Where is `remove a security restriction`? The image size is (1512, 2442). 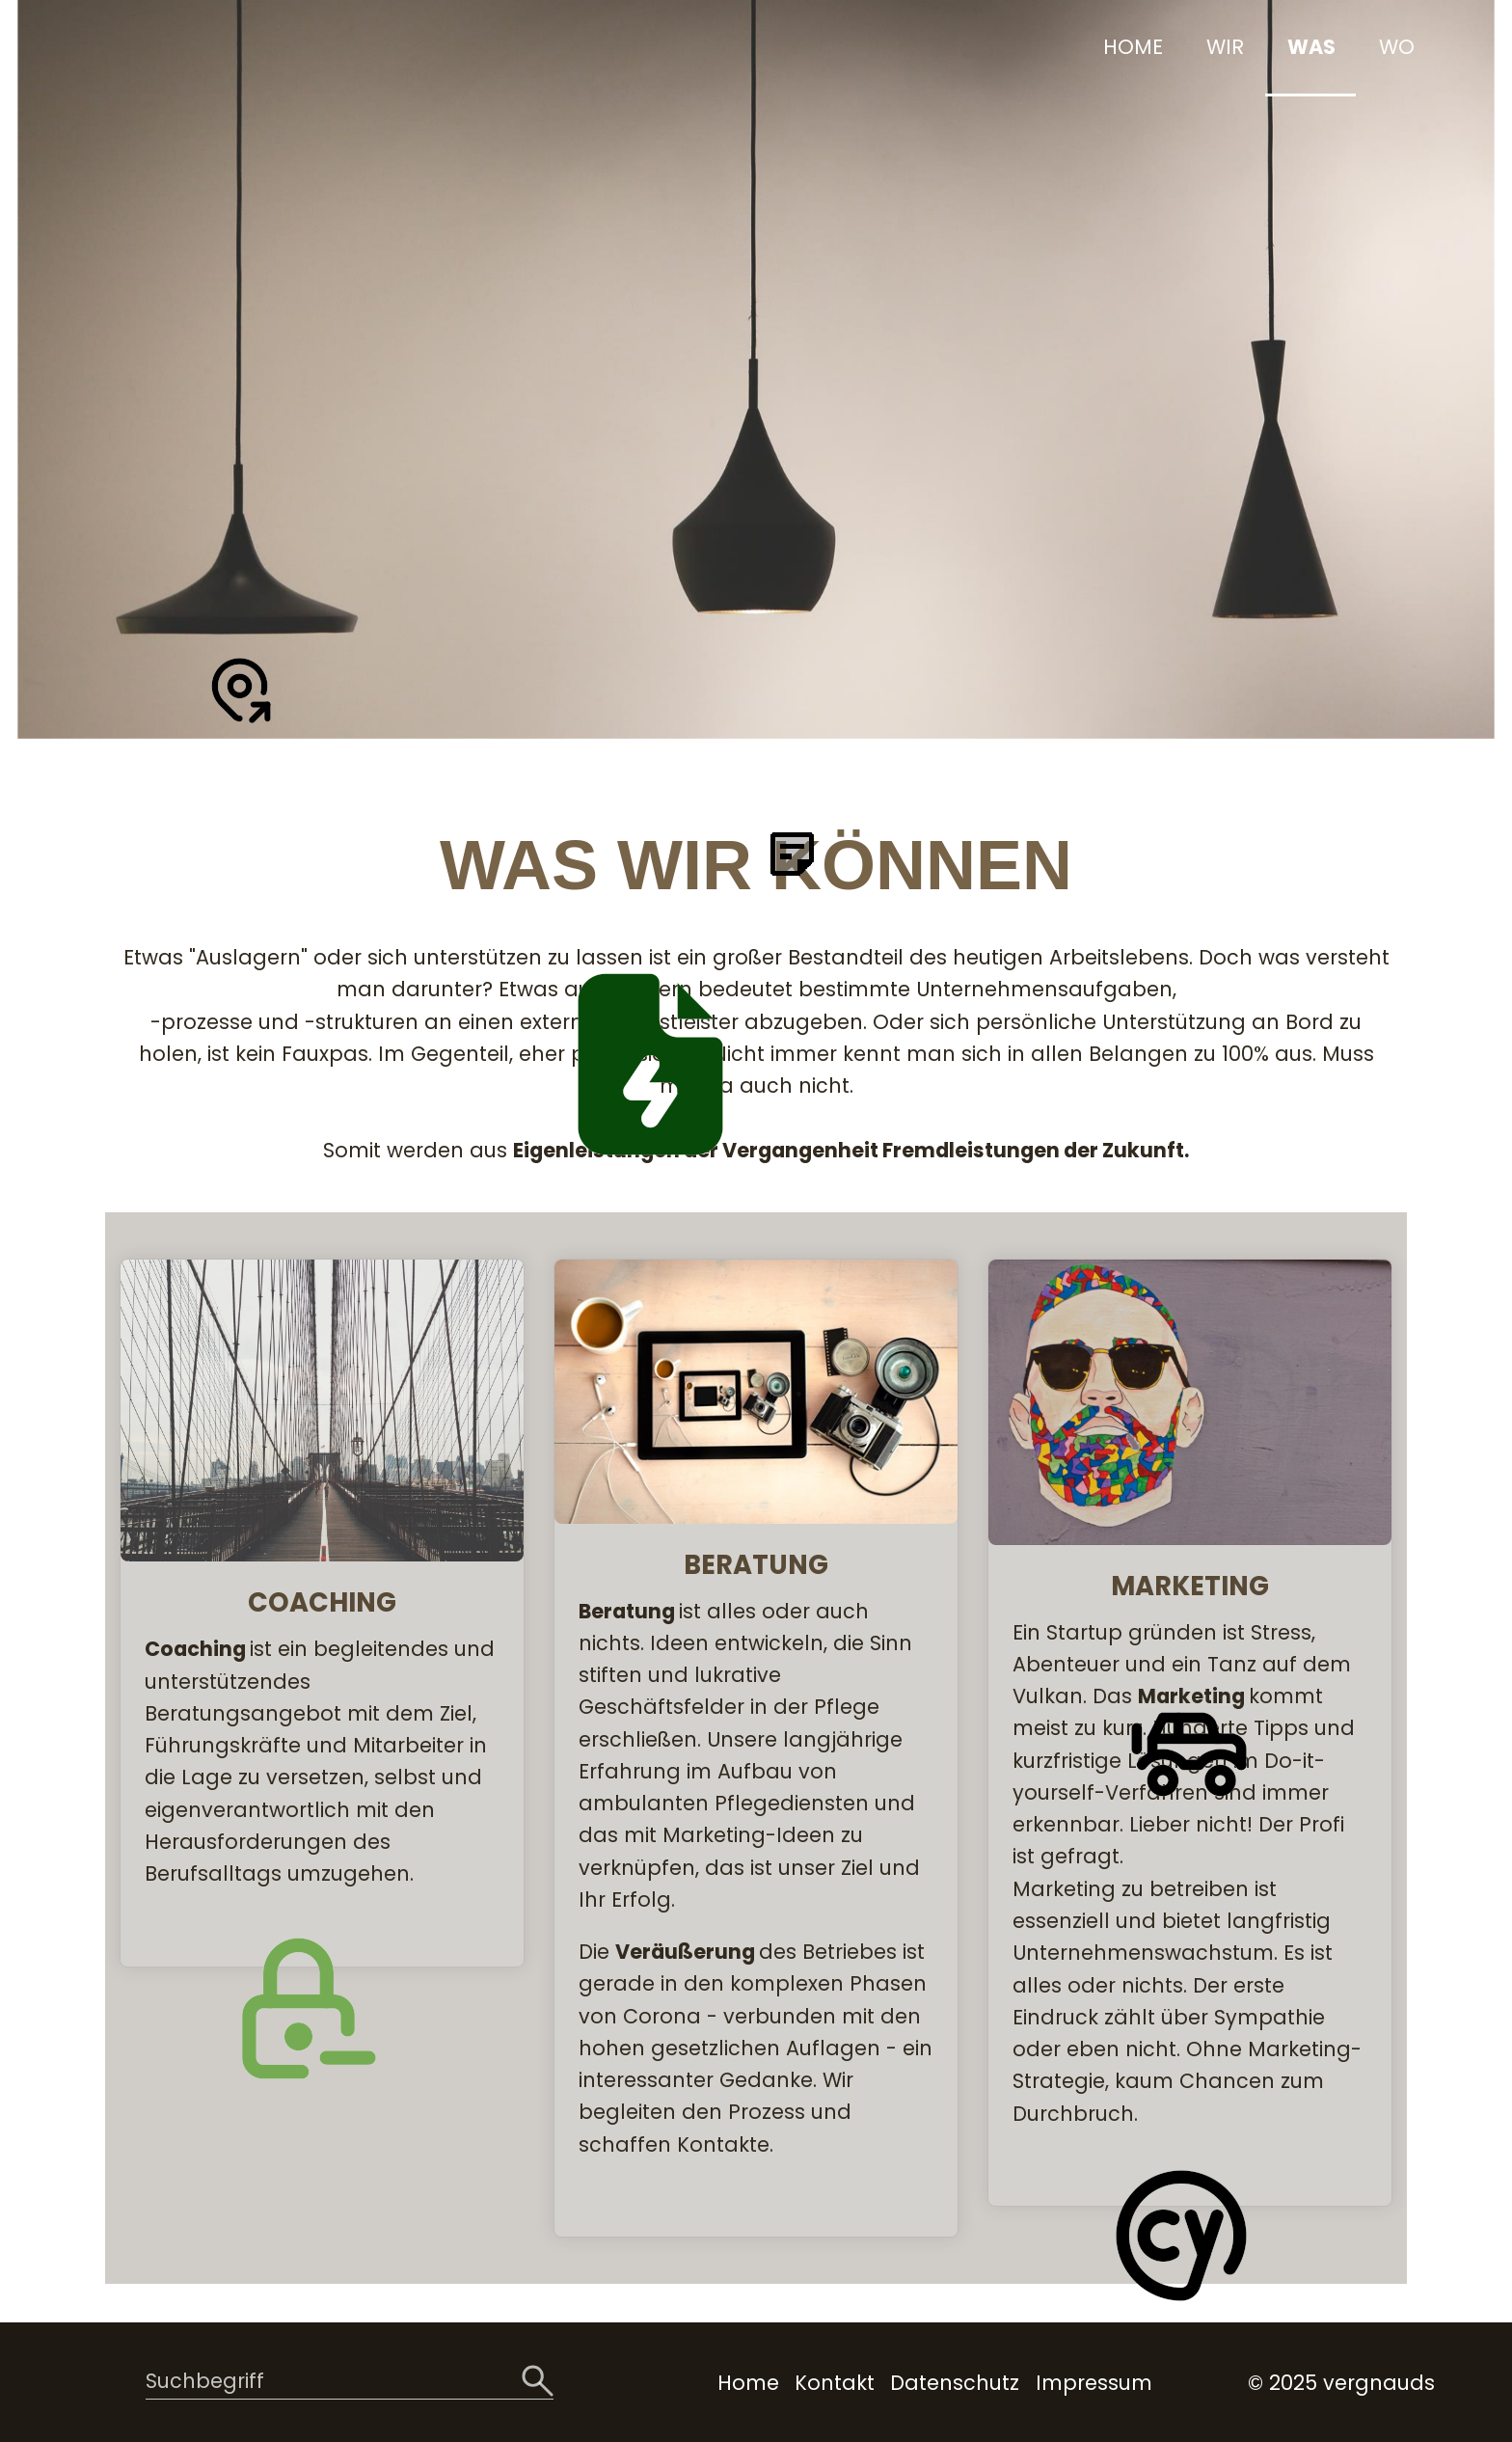
remove a security restriction is located at coordinates (298, 2008).